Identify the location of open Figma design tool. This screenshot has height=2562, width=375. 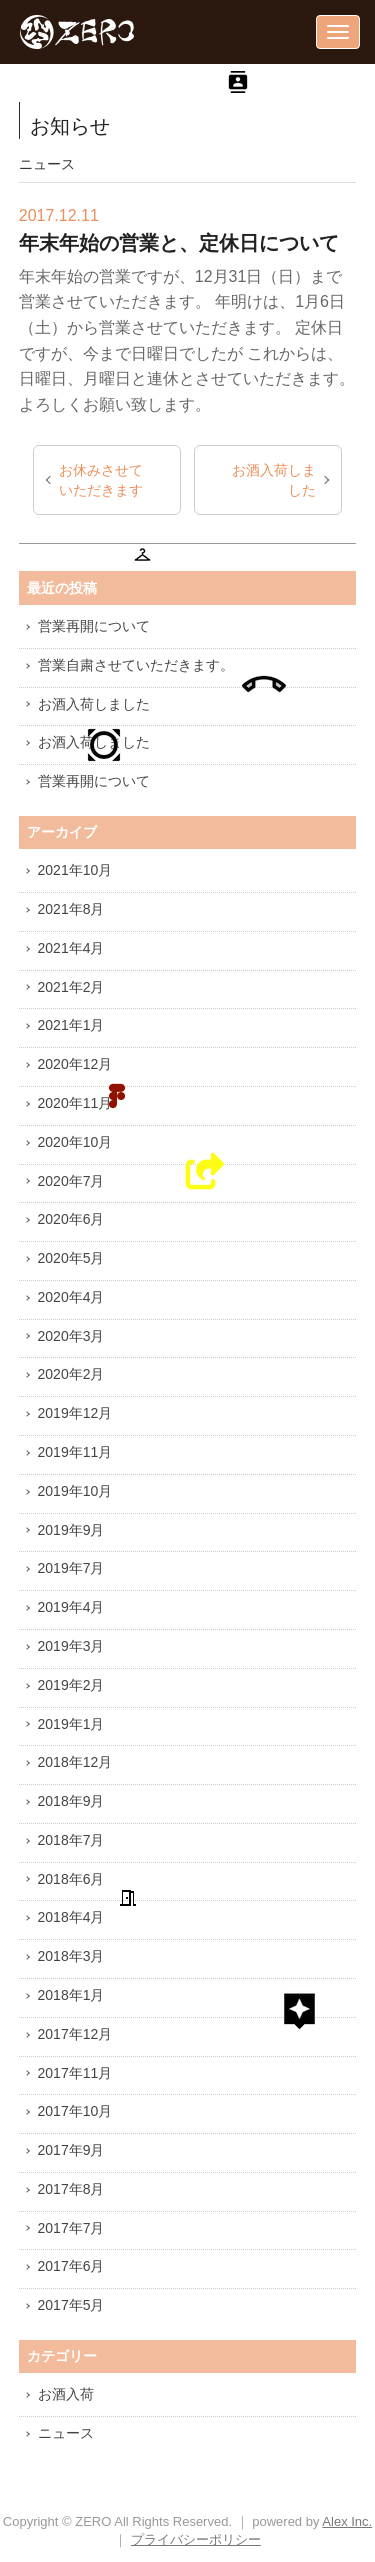
(117, 1096).